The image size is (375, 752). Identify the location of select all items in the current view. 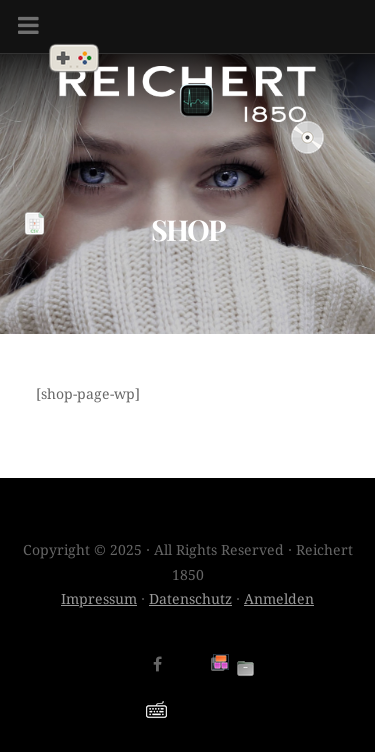
(221, 662).